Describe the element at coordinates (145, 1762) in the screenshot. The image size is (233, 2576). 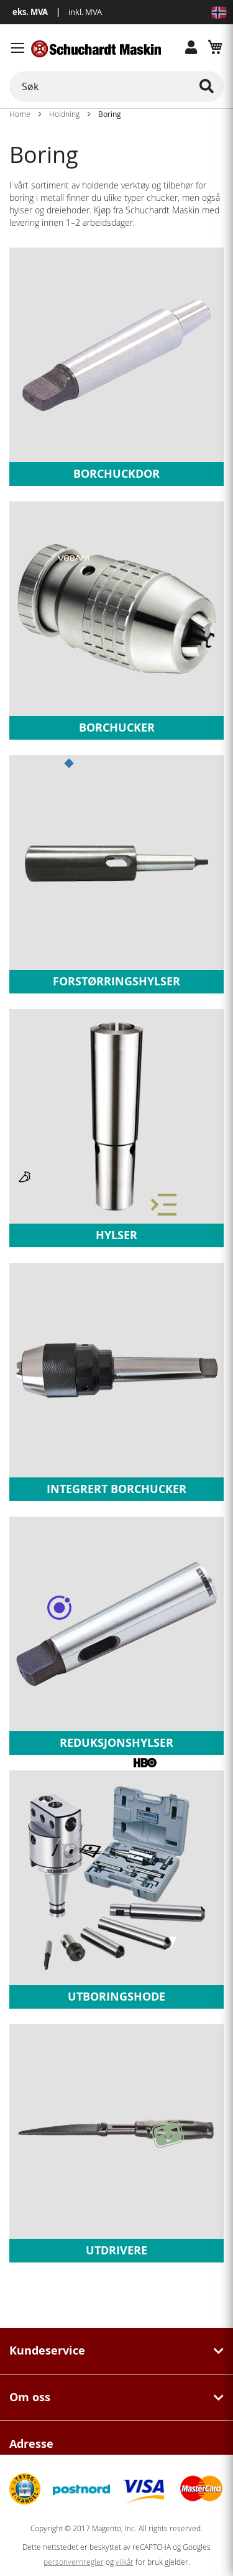
I see `open the HBO streaming app` at that location.